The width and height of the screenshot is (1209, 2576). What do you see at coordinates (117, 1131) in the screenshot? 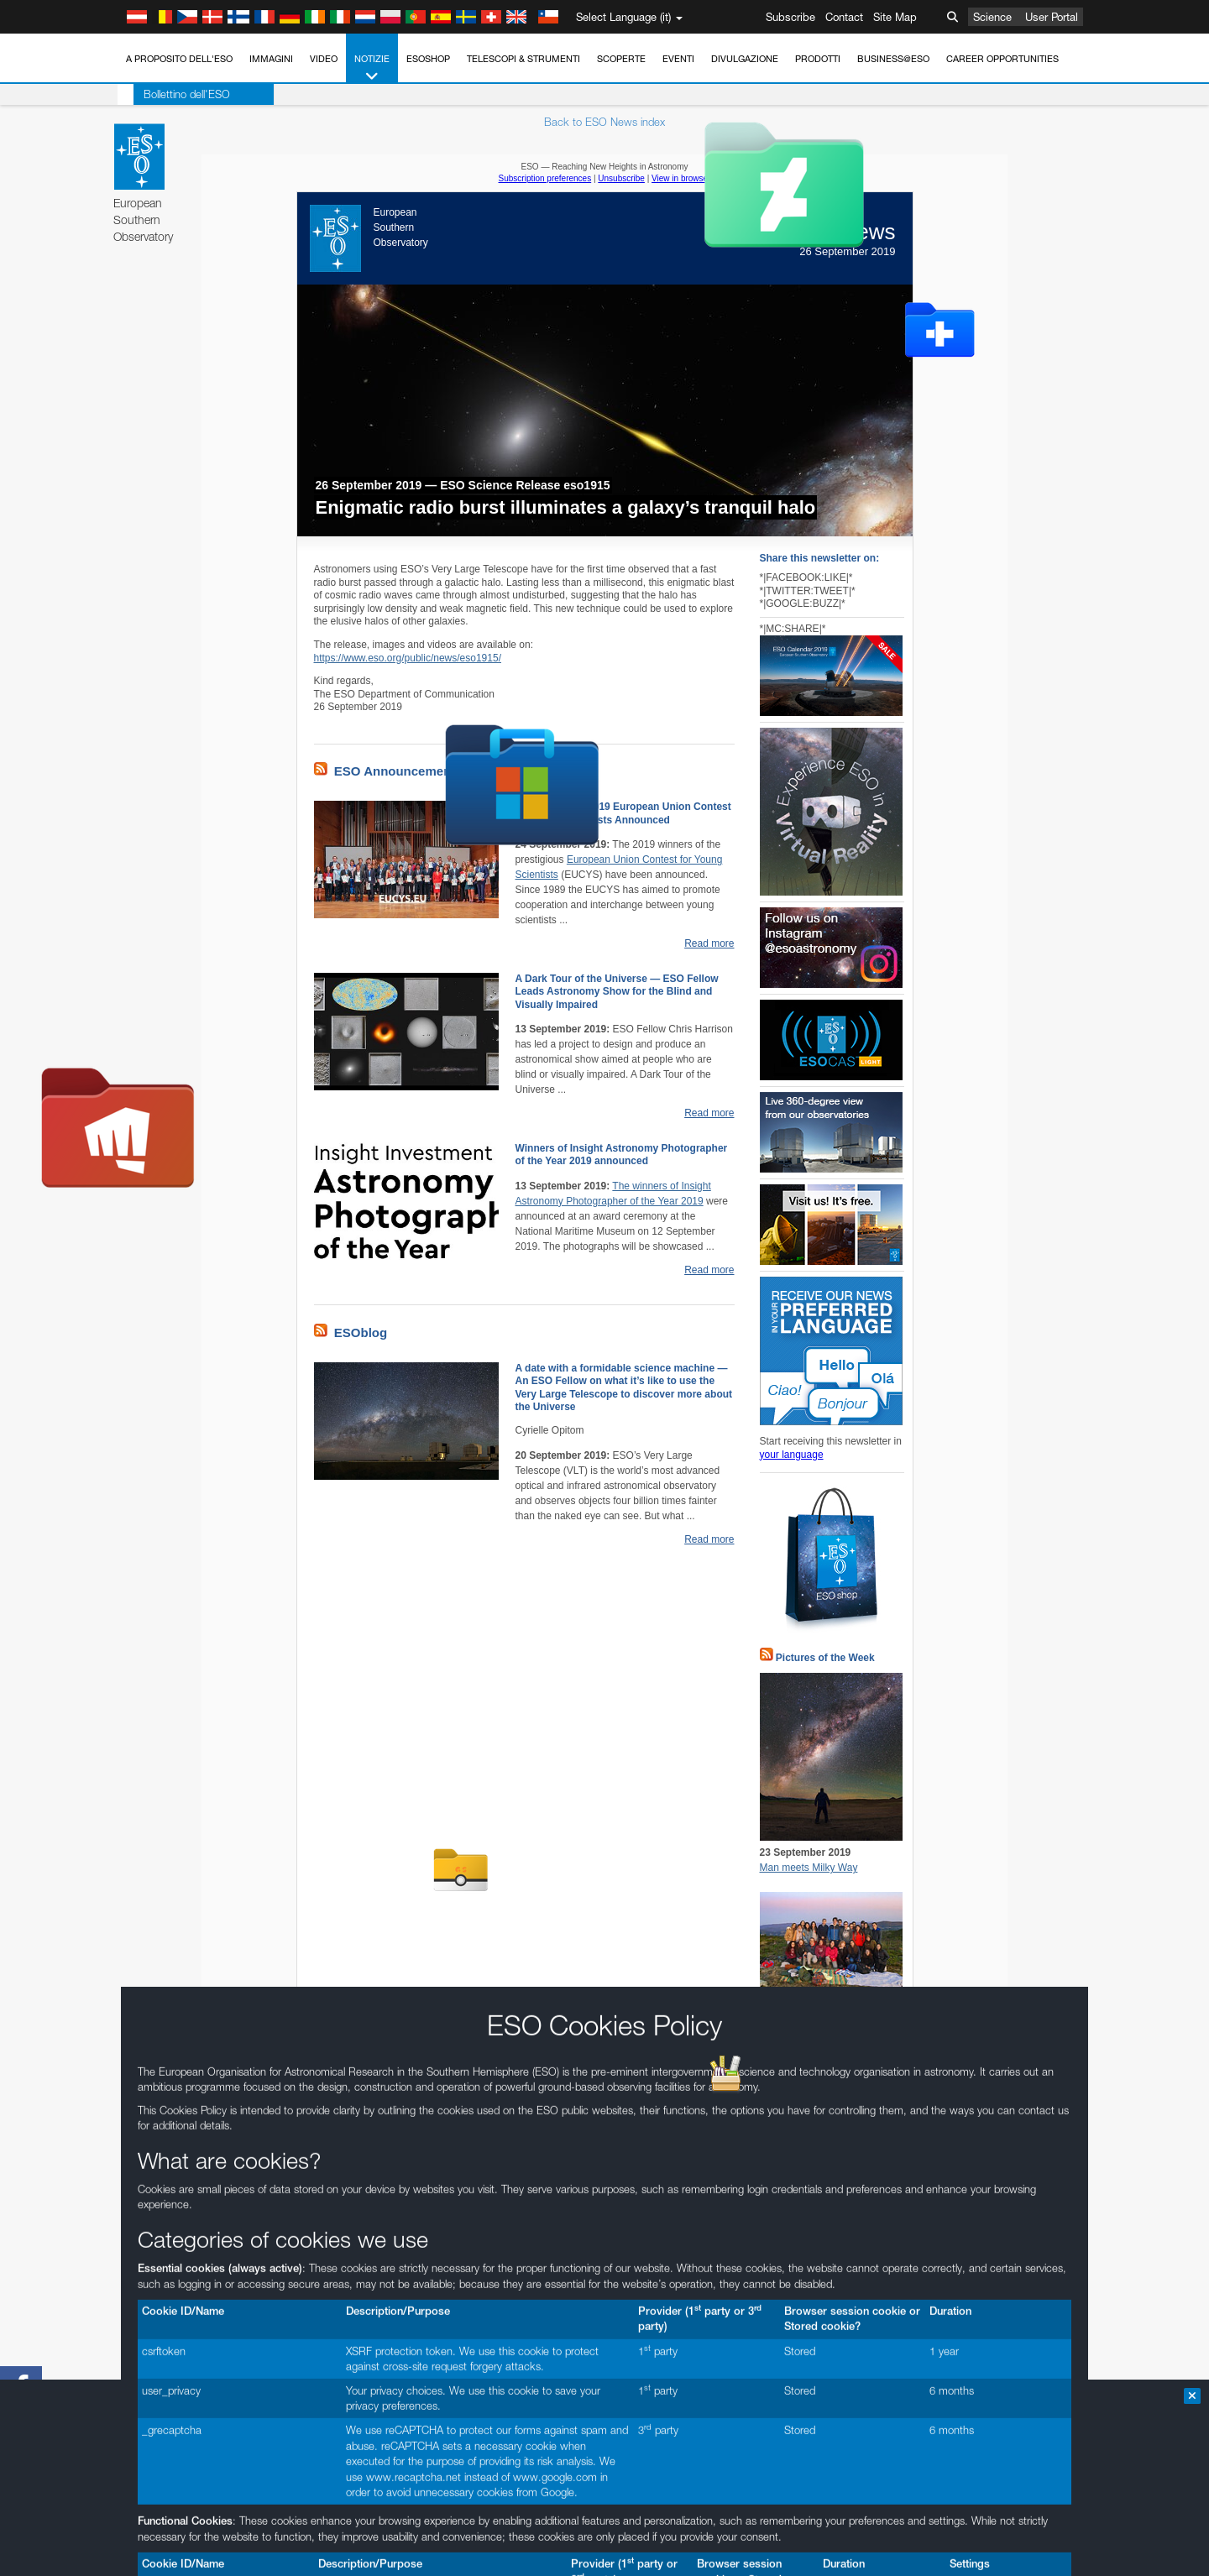
I see `open riot games folder` at bounding box center [117, 1131].